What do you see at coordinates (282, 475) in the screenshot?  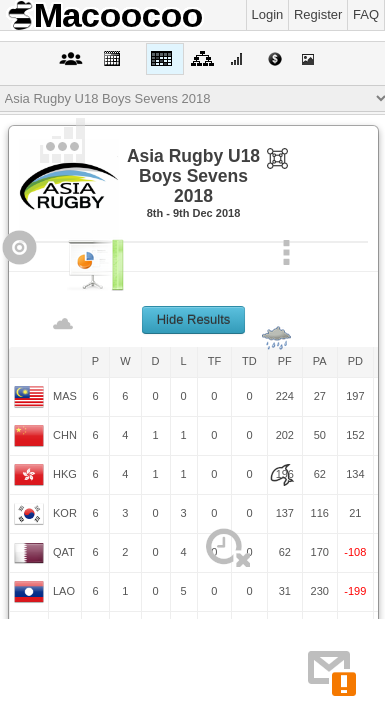 I see `launch orca screen reader application` at bounding box center [282, 475].